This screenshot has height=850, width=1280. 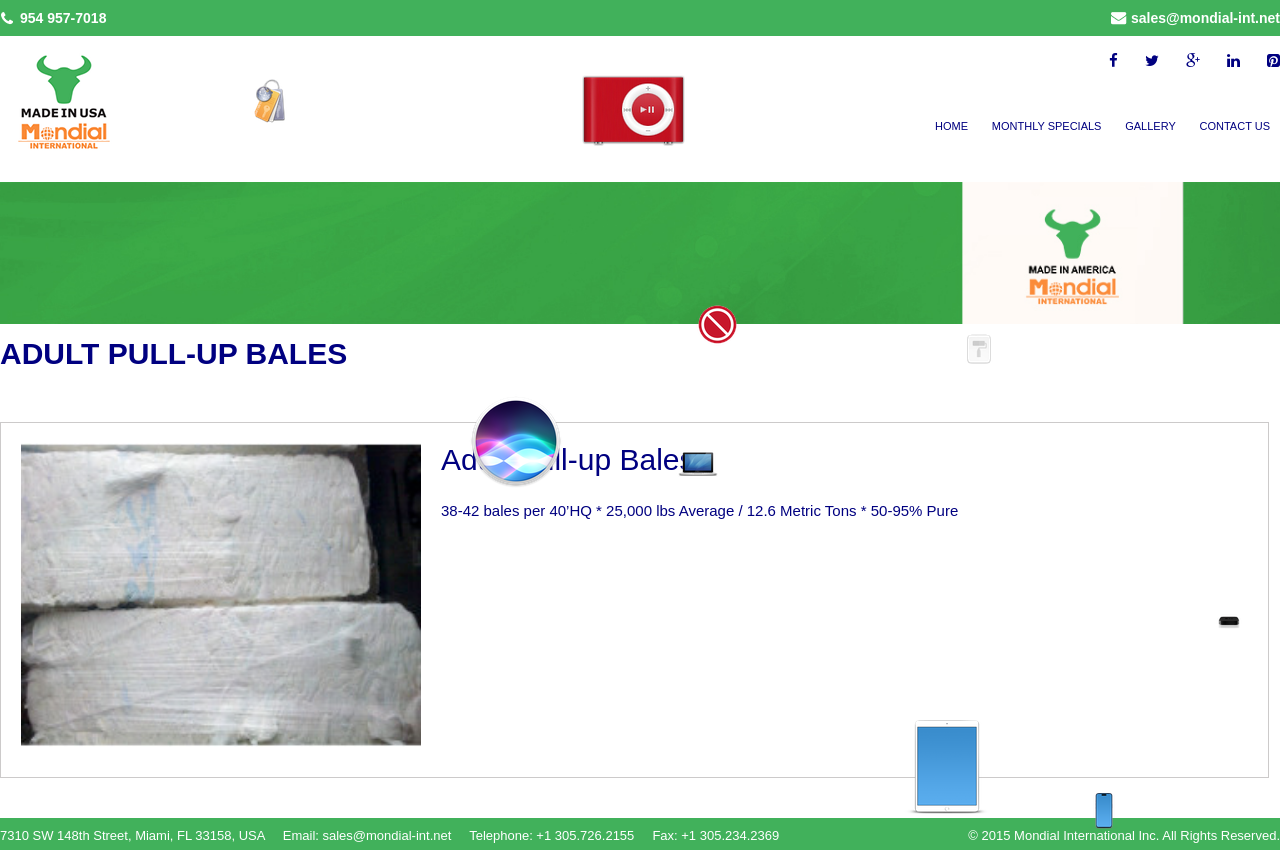 I want to click on iPod shuffle device indicator, so click(x=633, y=91).